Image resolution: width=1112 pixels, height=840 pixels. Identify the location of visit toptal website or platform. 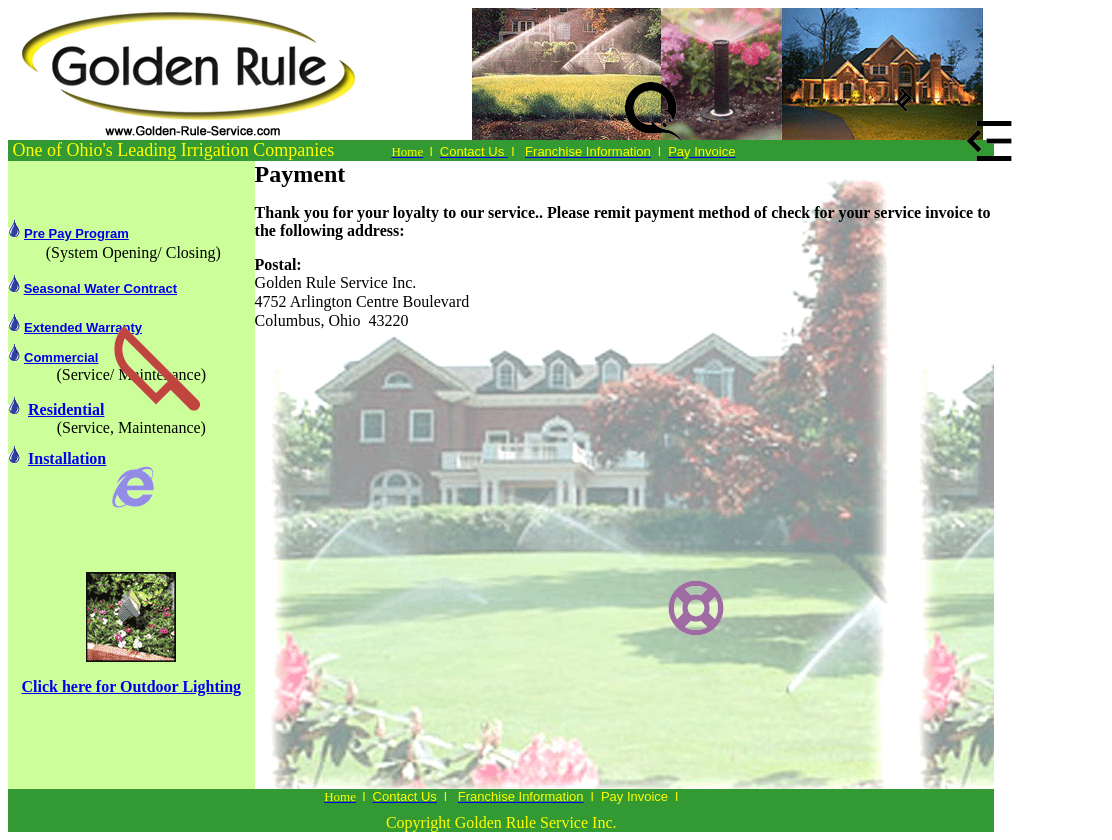
(904, 100).